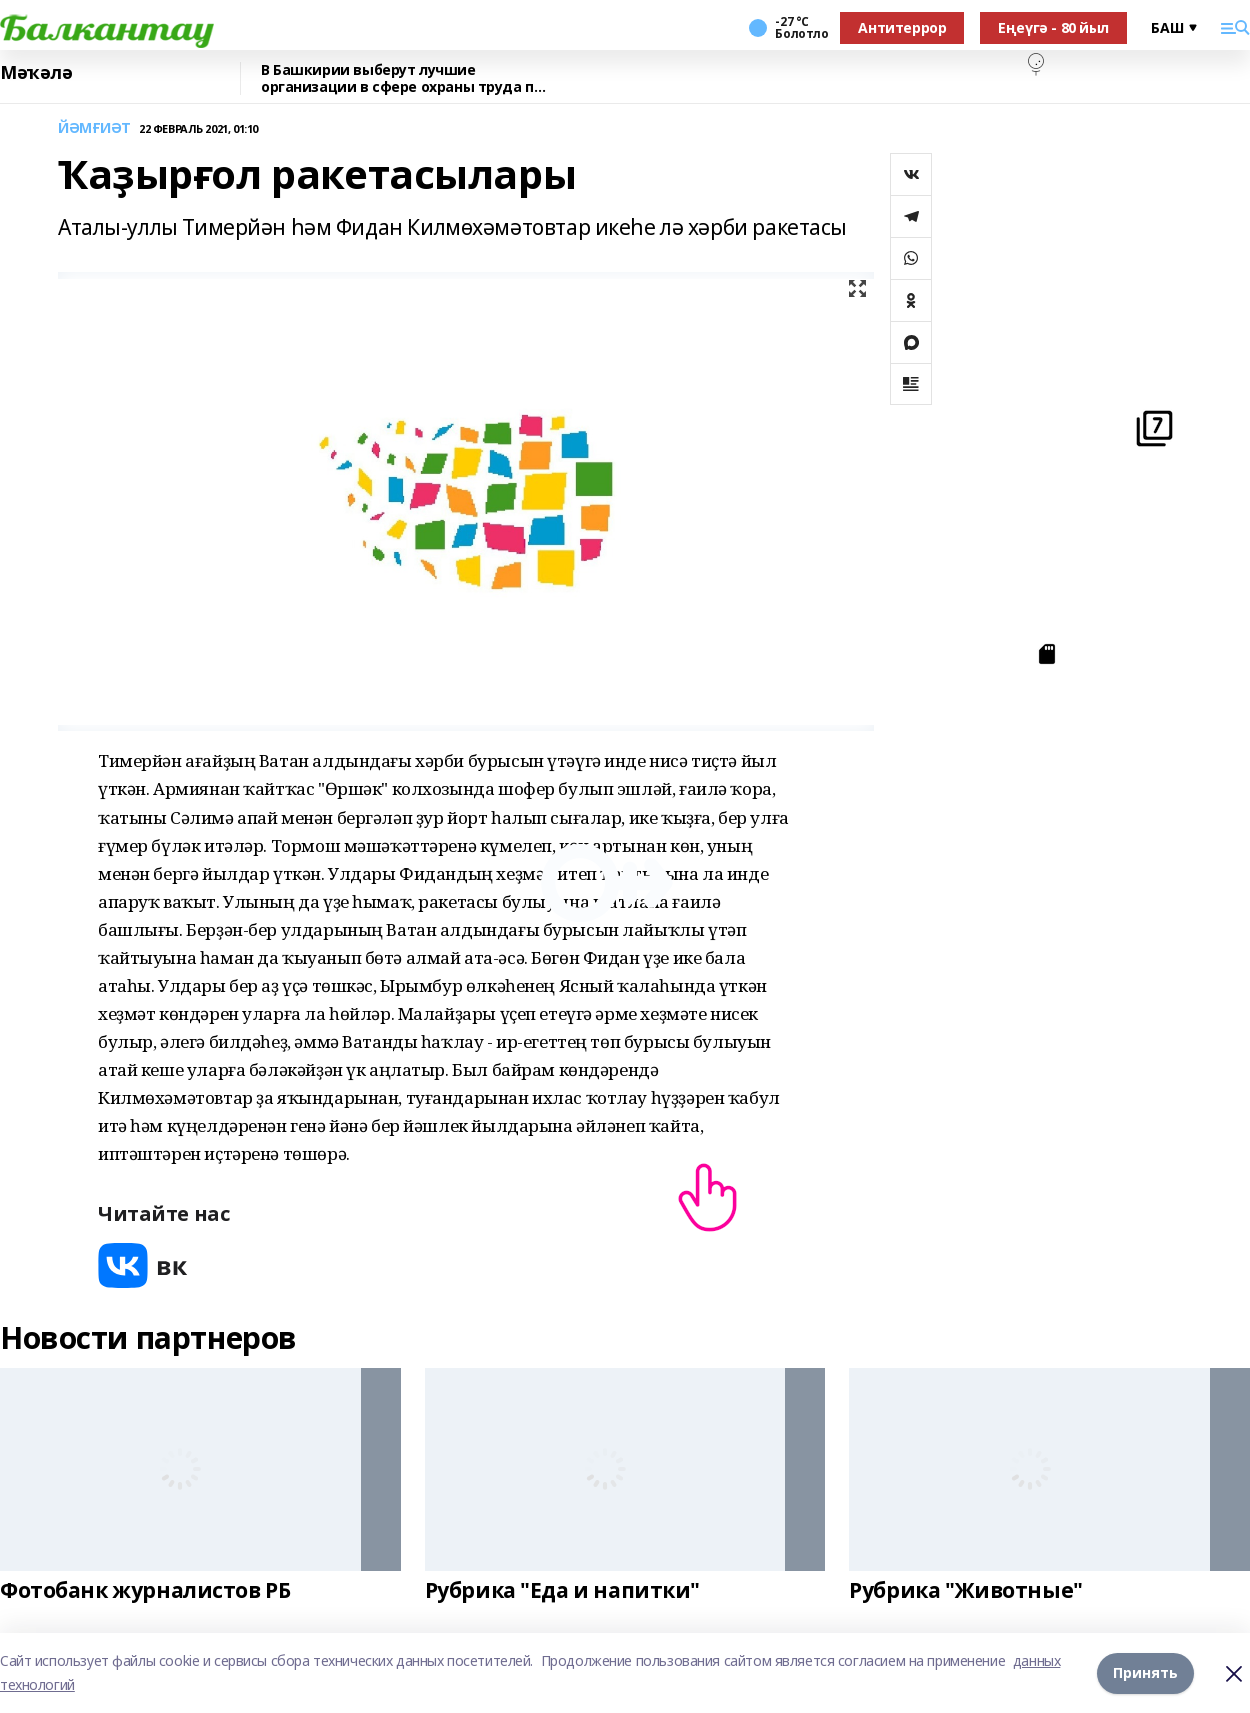  What do you see at coordinates (1154, 428) in the screenshot?
I see `filter or view item 7 in a series` at bounding box center [1154, 428].